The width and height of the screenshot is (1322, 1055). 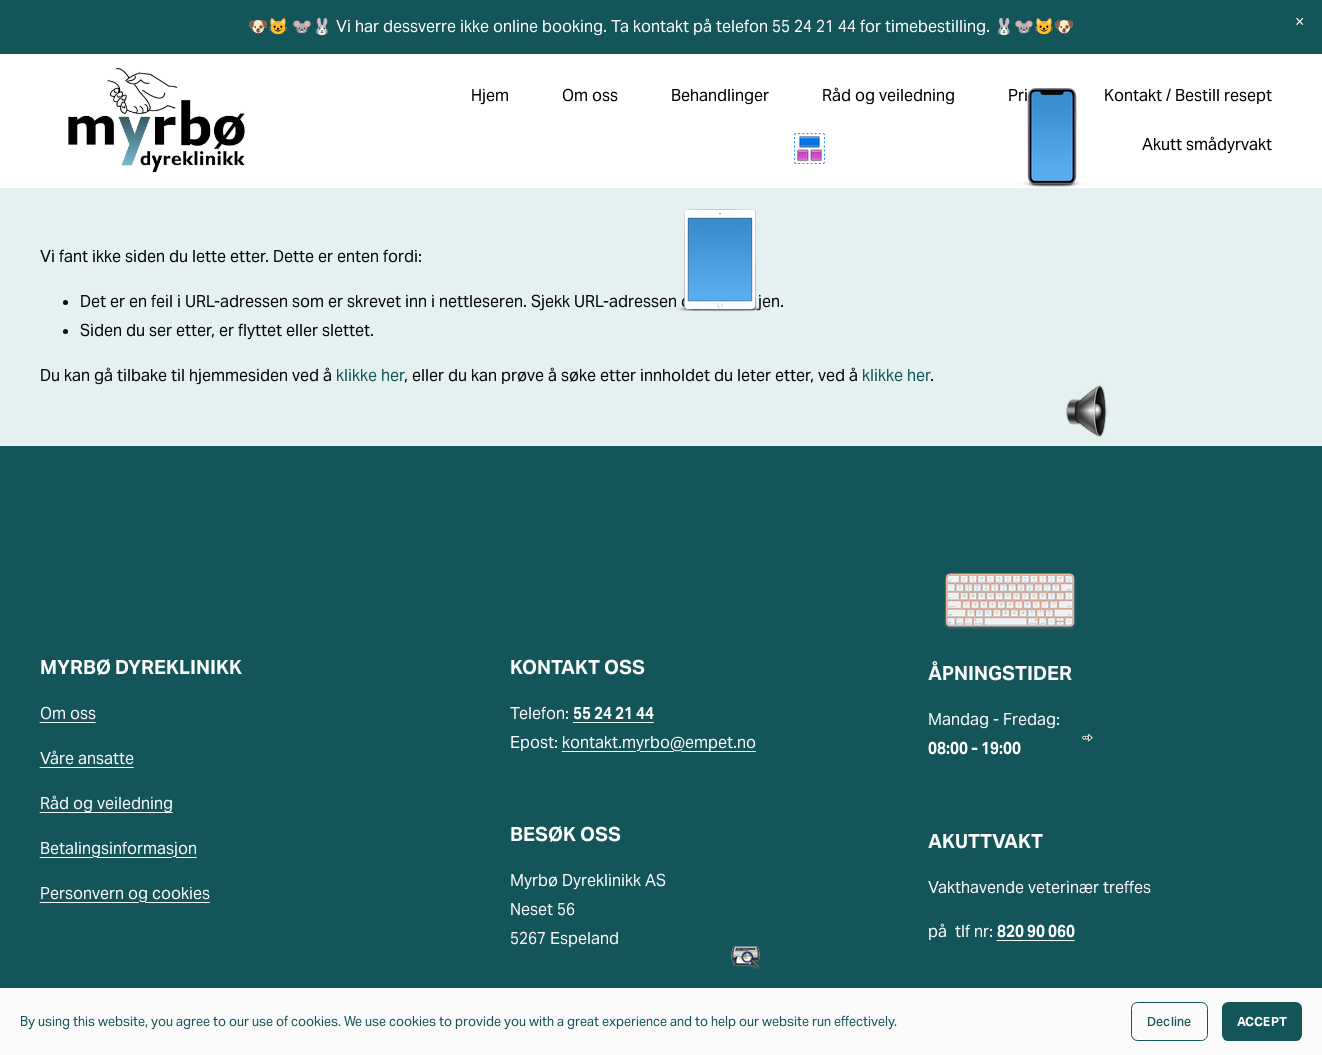 I want to click on access audio library in iMovie, so click(x=1087, y=411).